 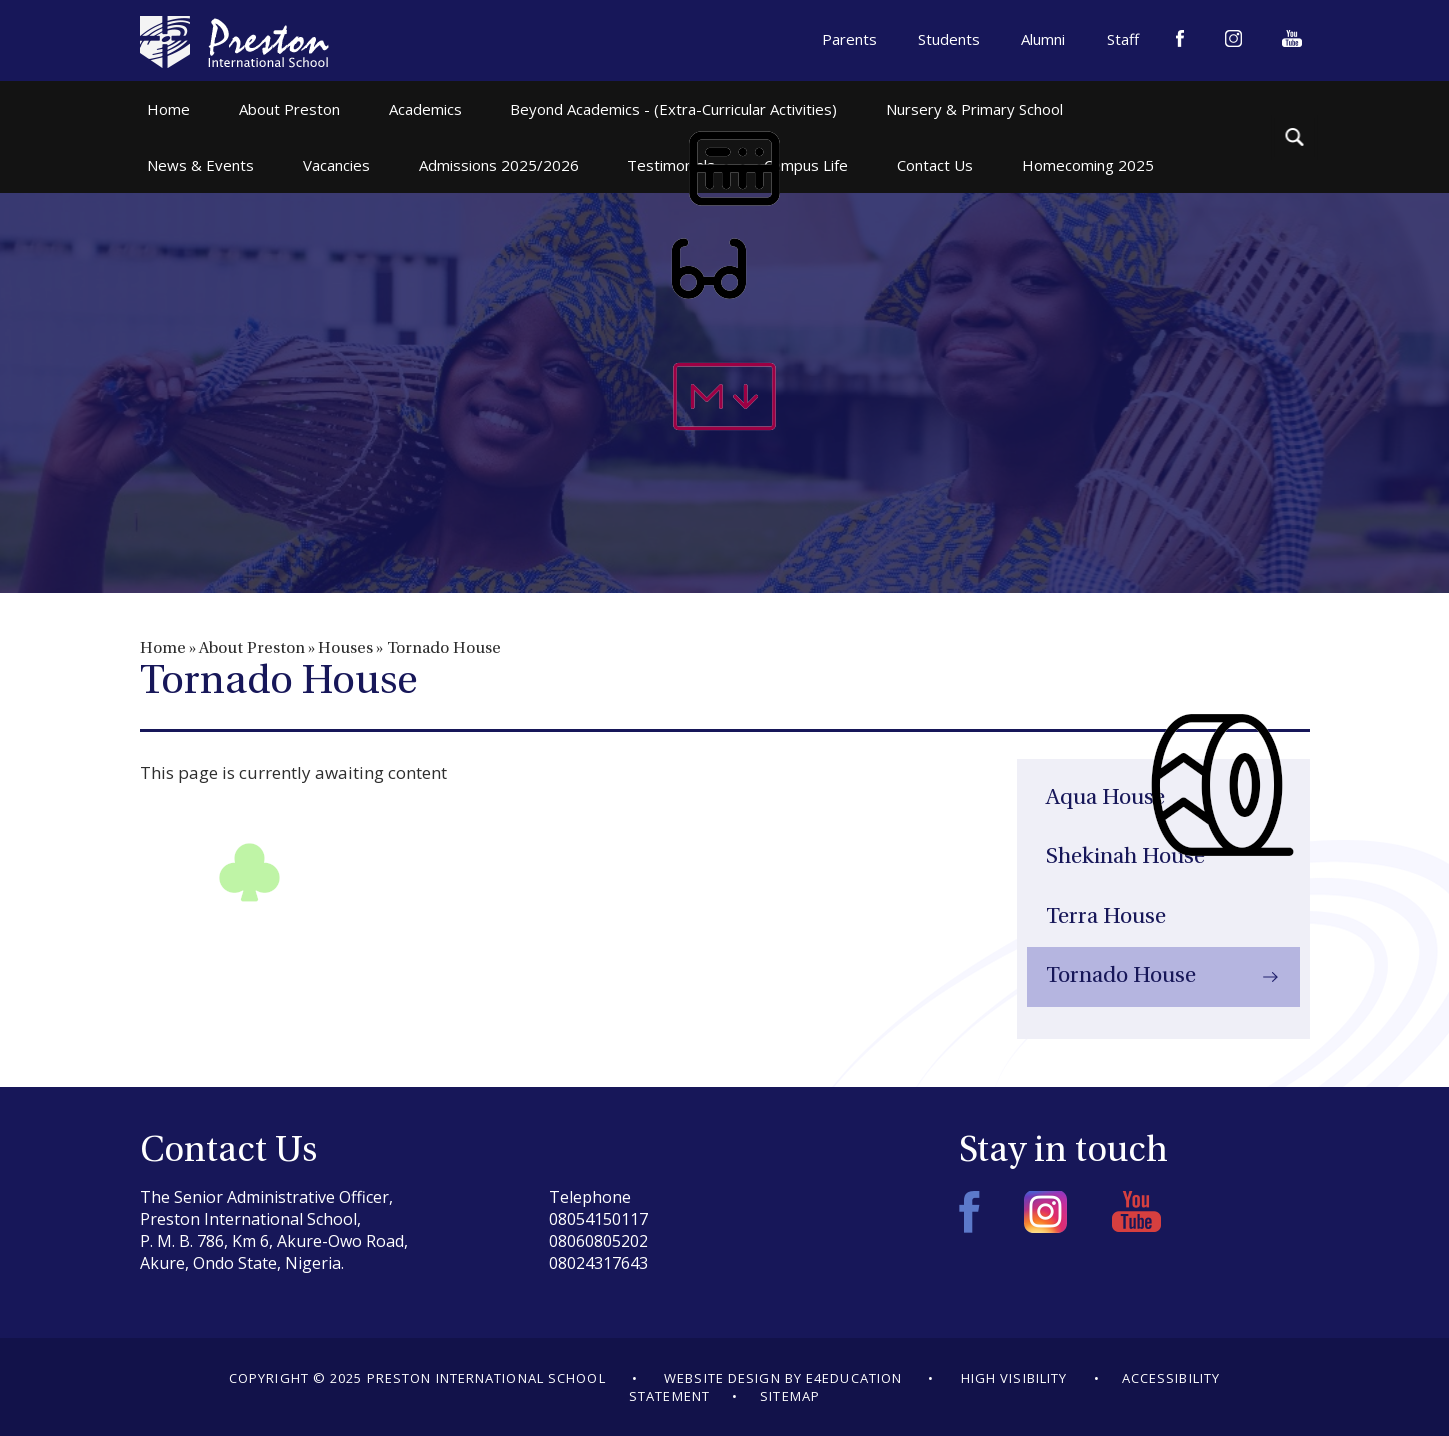 I want to click on open music keyboard or piano tool, so click(x=734, y=168).